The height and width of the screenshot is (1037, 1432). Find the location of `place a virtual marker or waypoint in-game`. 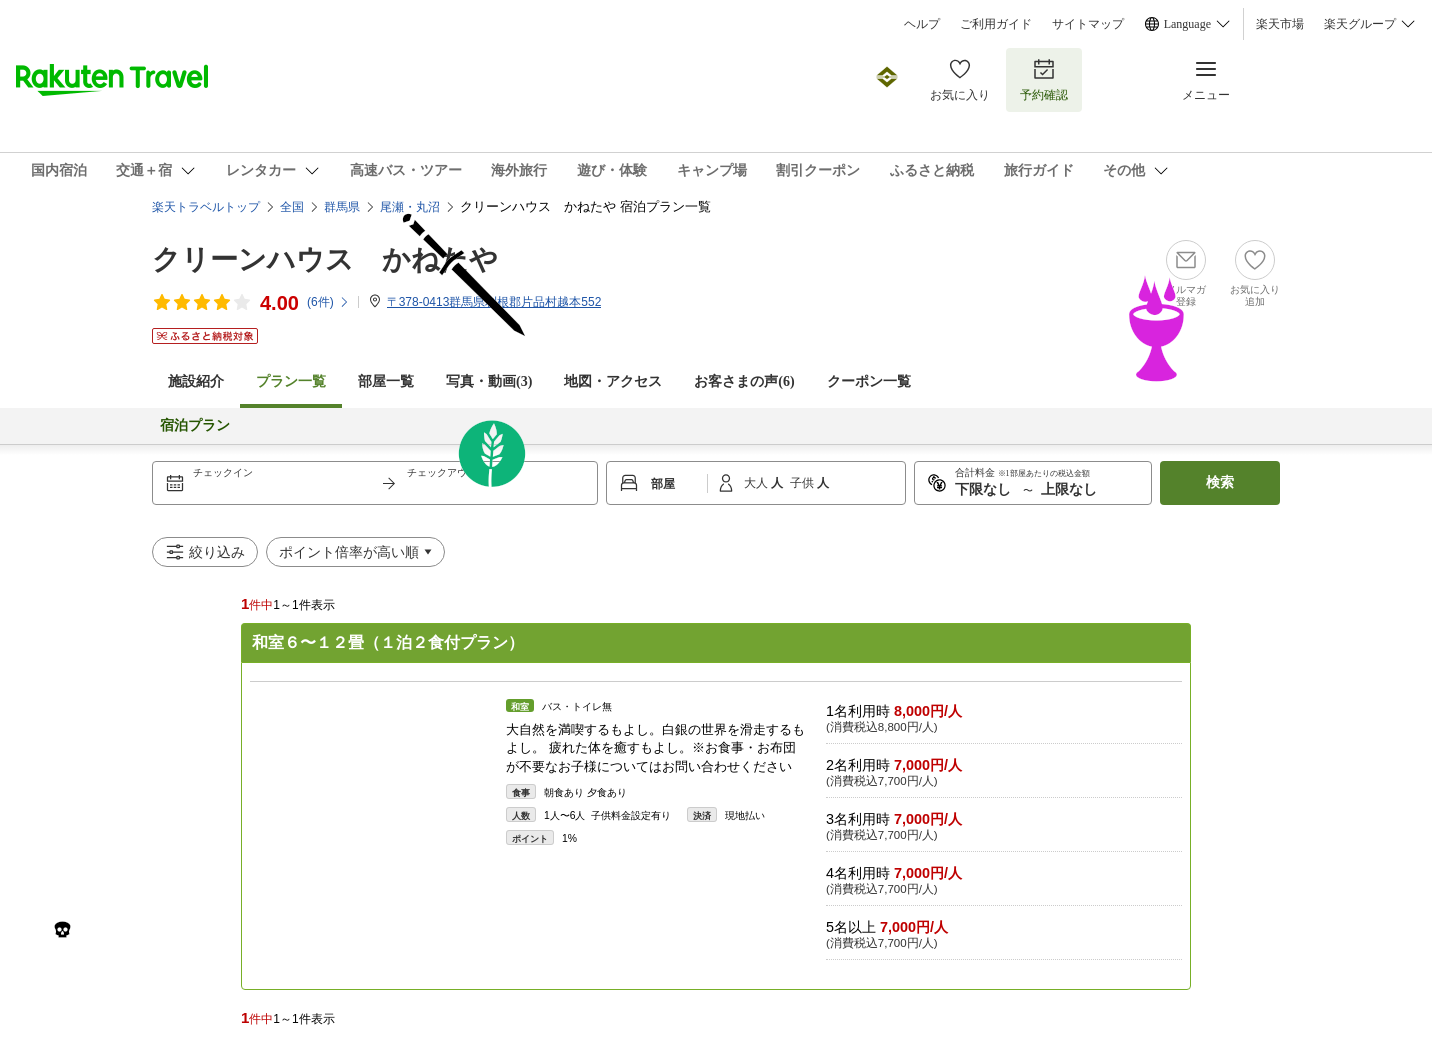

place a virtual marker or waypoint in-game is located at coordinates (887, 77).